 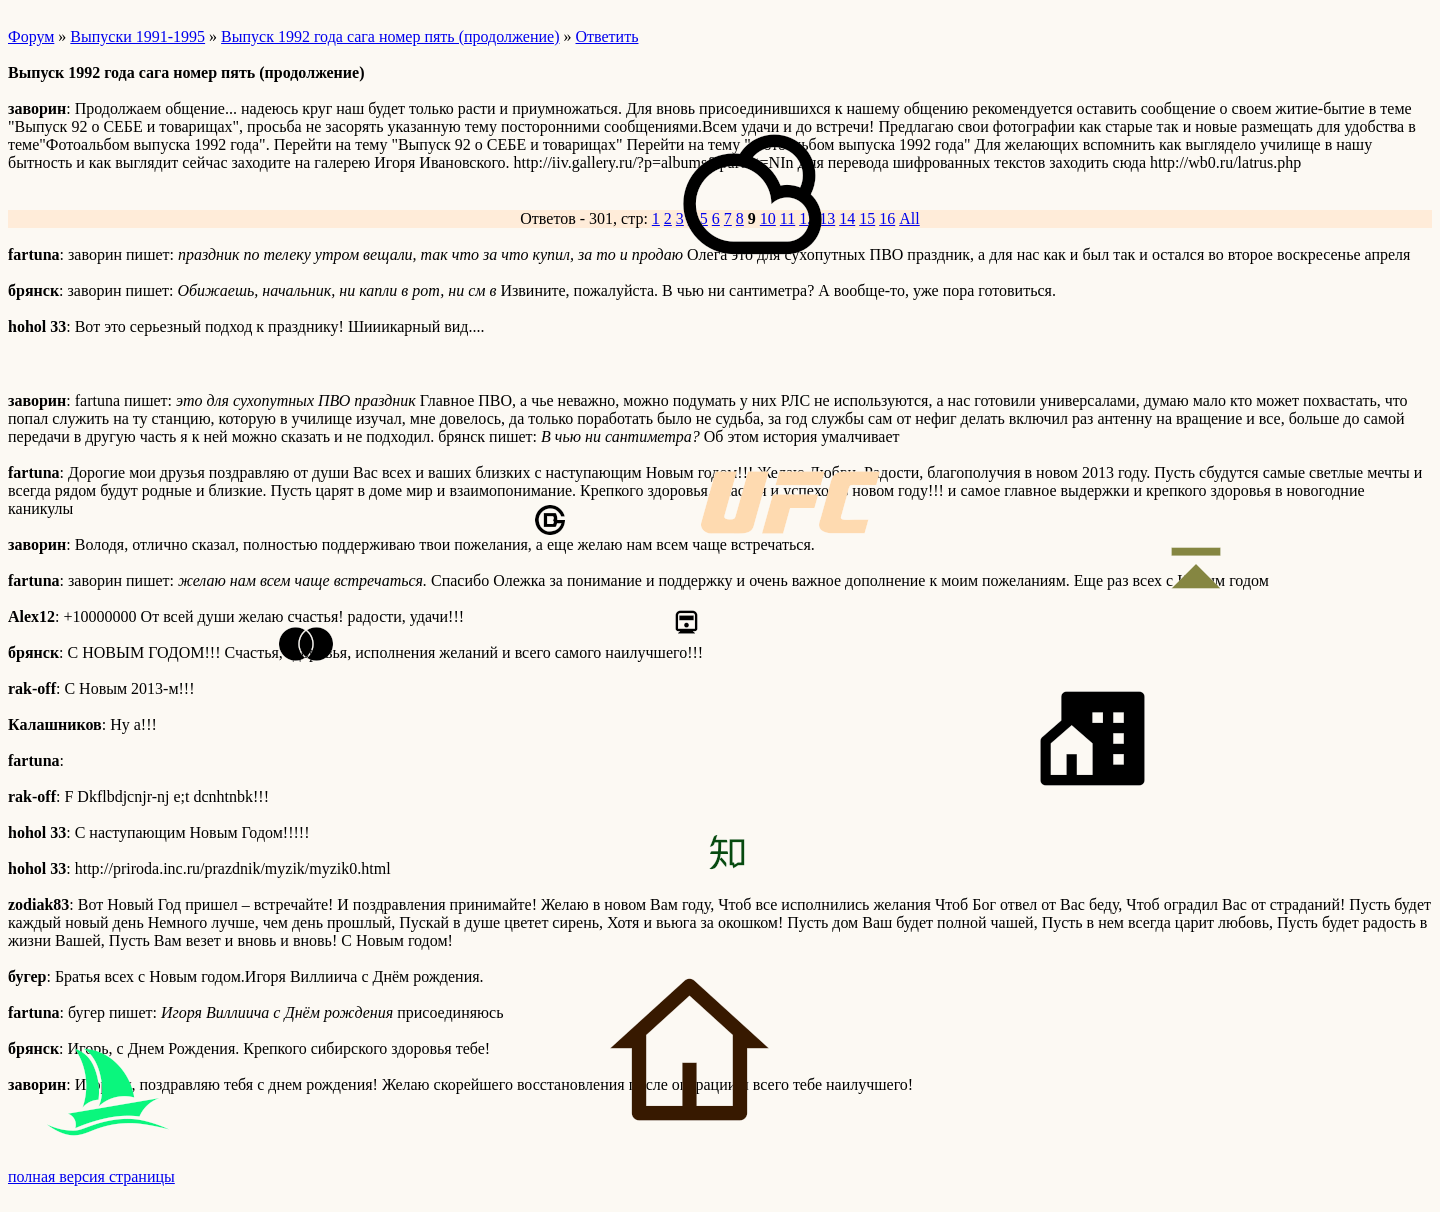 I want to click on pay with mastercard, so click(x=306, y=644).